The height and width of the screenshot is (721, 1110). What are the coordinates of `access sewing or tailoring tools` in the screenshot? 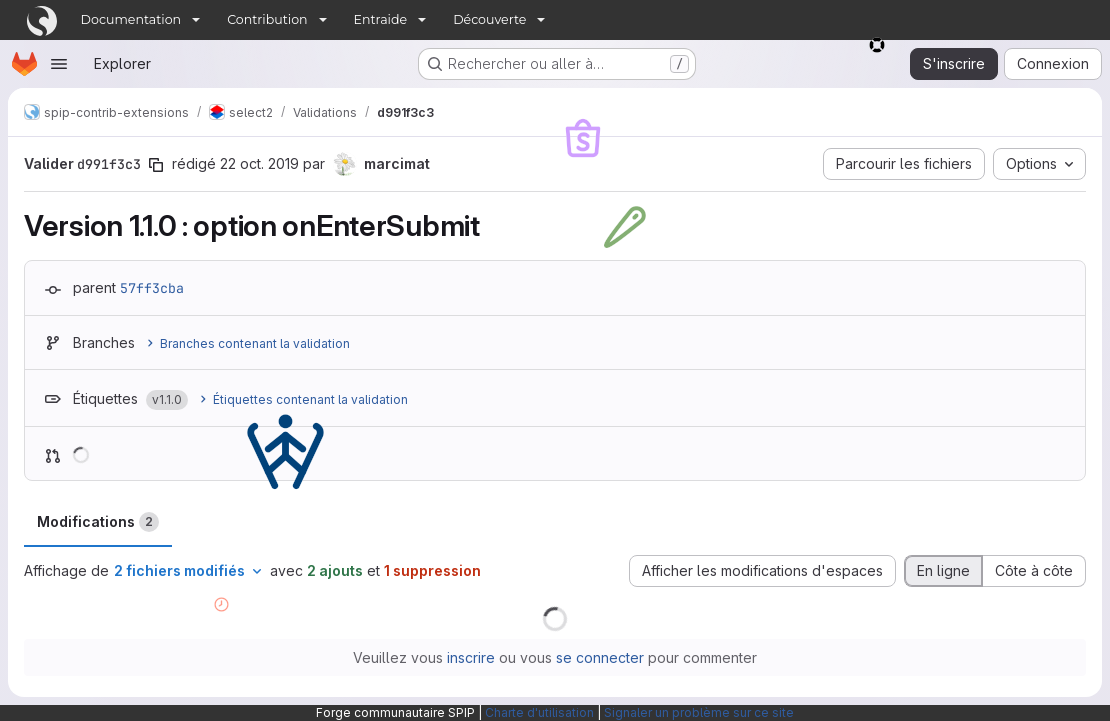 It's located at (625, 227).